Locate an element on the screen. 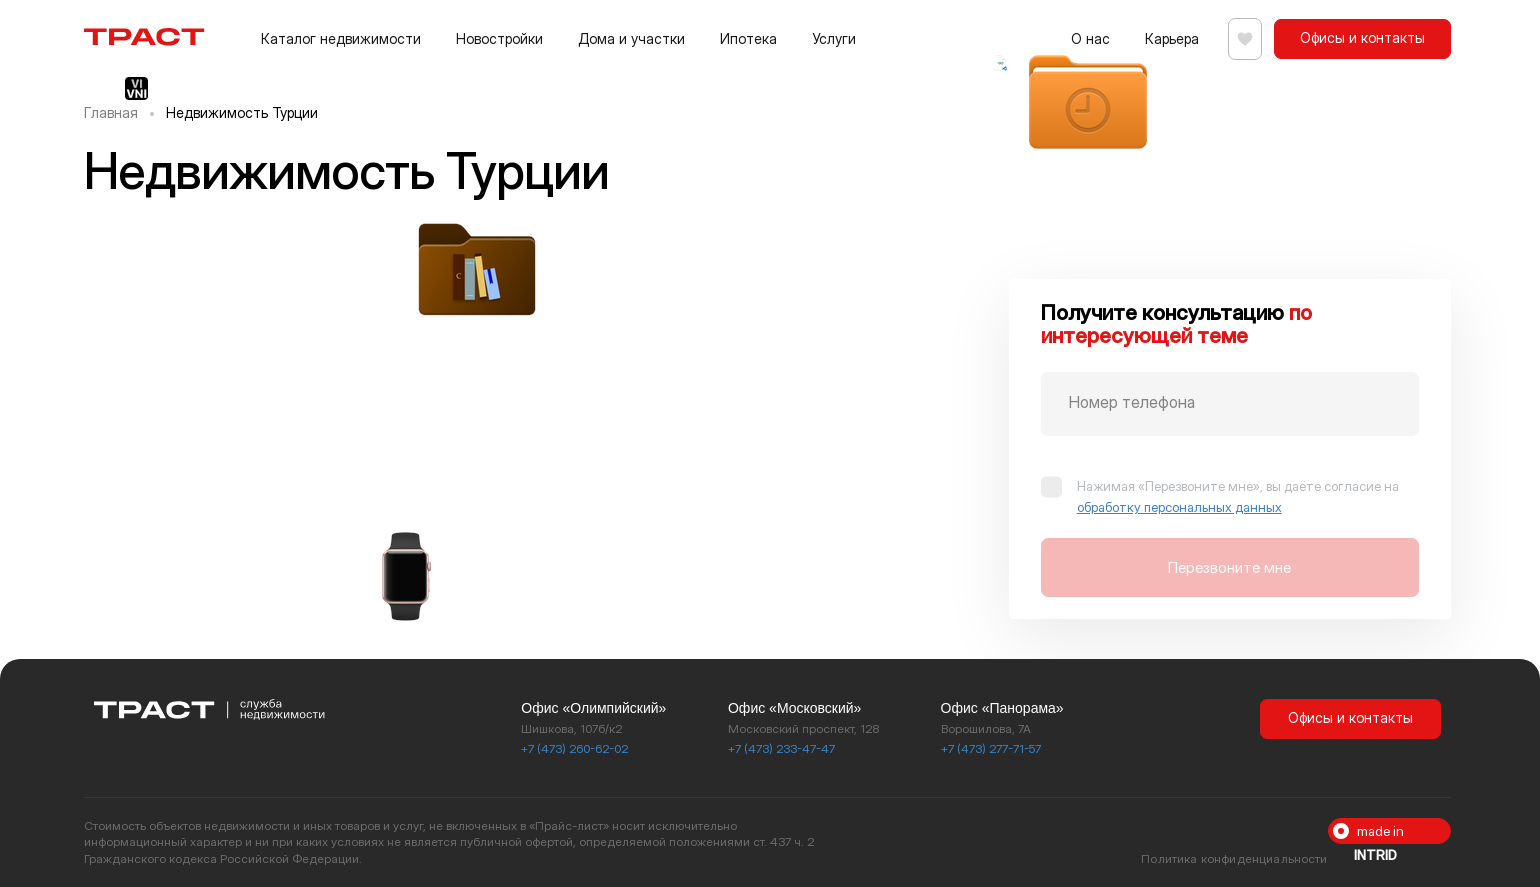 The width and height of the screenshot is (1540, 887). open calibre e-book library folder is located at coordinates (476, 272).